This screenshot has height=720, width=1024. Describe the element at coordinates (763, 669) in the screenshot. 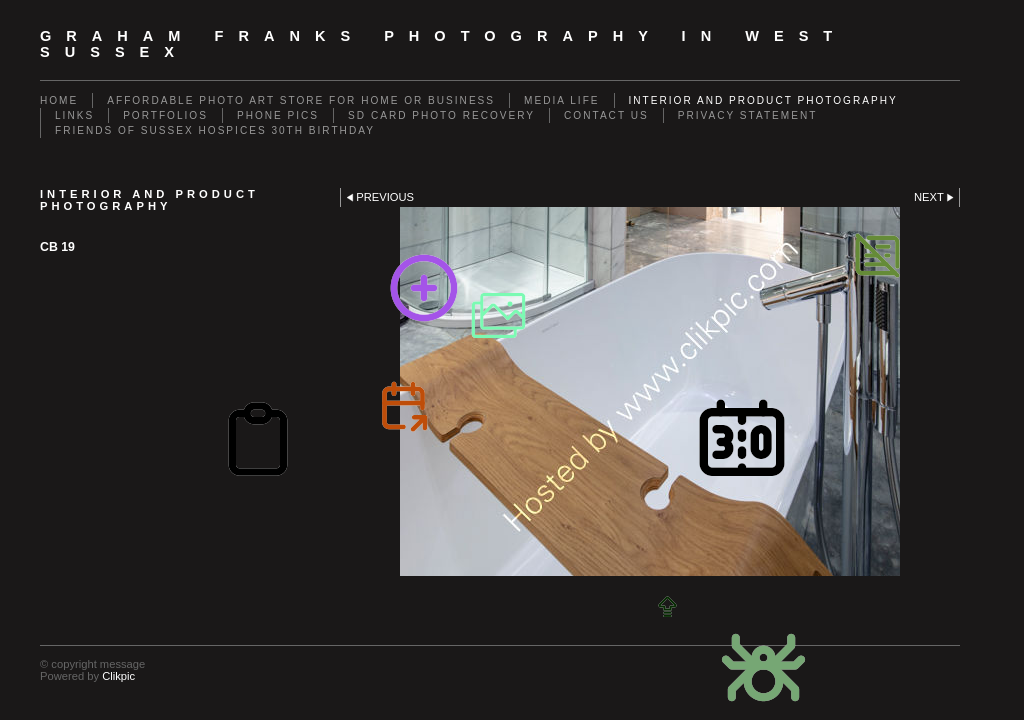

I see `indicates bug or error in the system` at that location.